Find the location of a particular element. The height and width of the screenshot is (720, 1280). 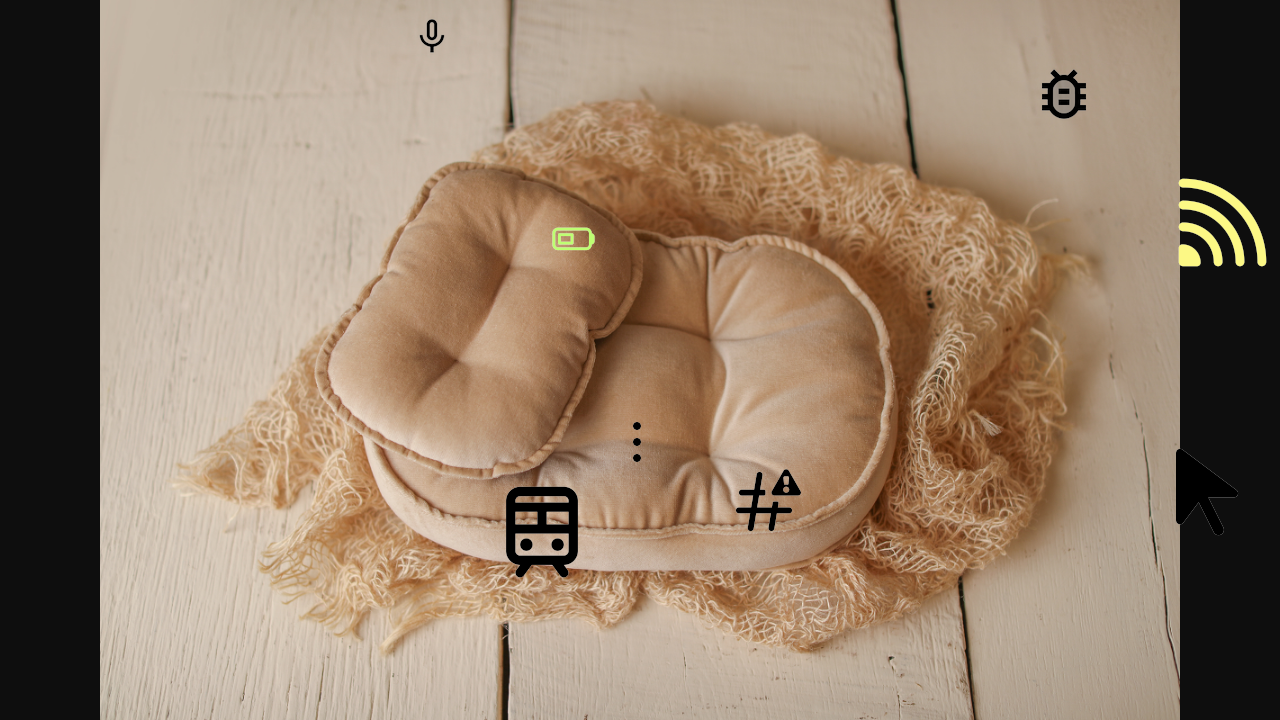

cursor or pointer indicator is located at coordinates (1203, 492).